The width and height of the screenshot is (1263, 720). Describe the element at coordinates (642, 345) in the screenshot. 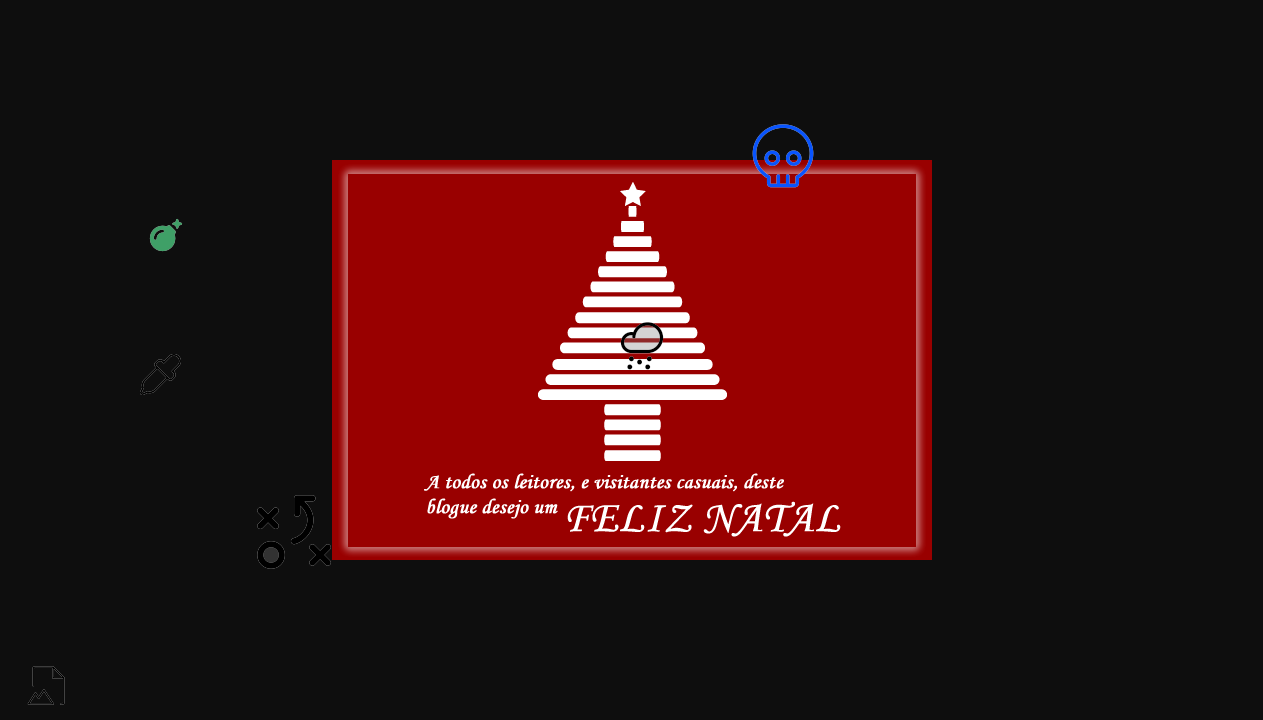

I see `indicates snowy weather conditions` at that location.